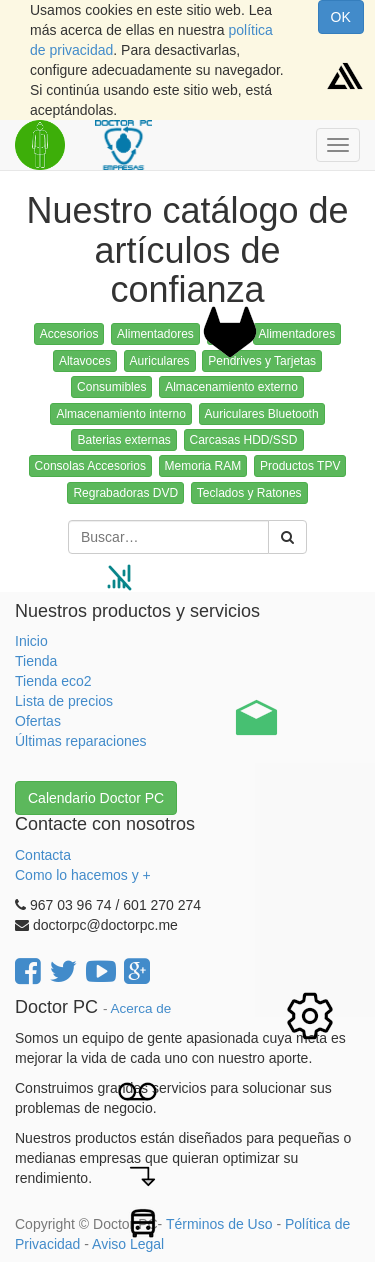  Describe the element at coordinates (120, 578) in the screenshot. I see `no cellular signal available` at that location.